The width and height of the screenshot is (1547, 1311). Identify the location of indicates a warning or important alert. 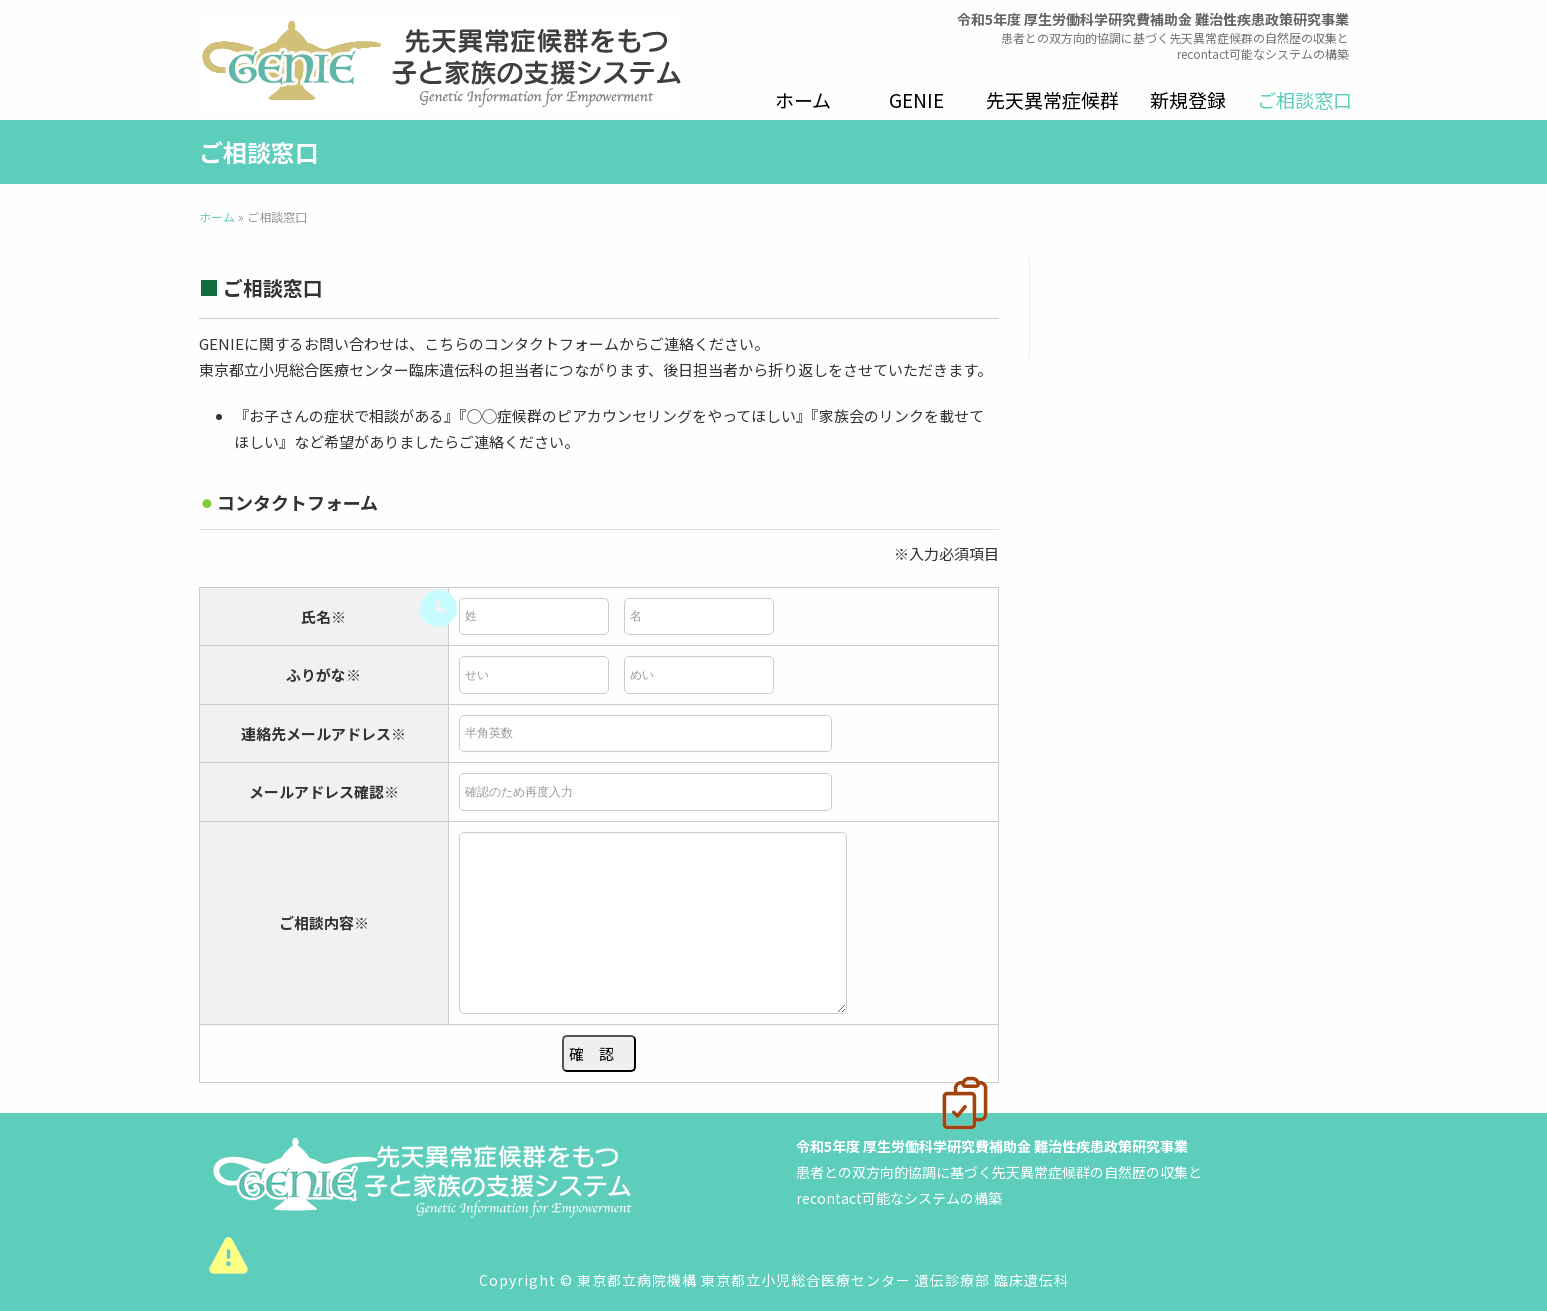
(228, 1256).